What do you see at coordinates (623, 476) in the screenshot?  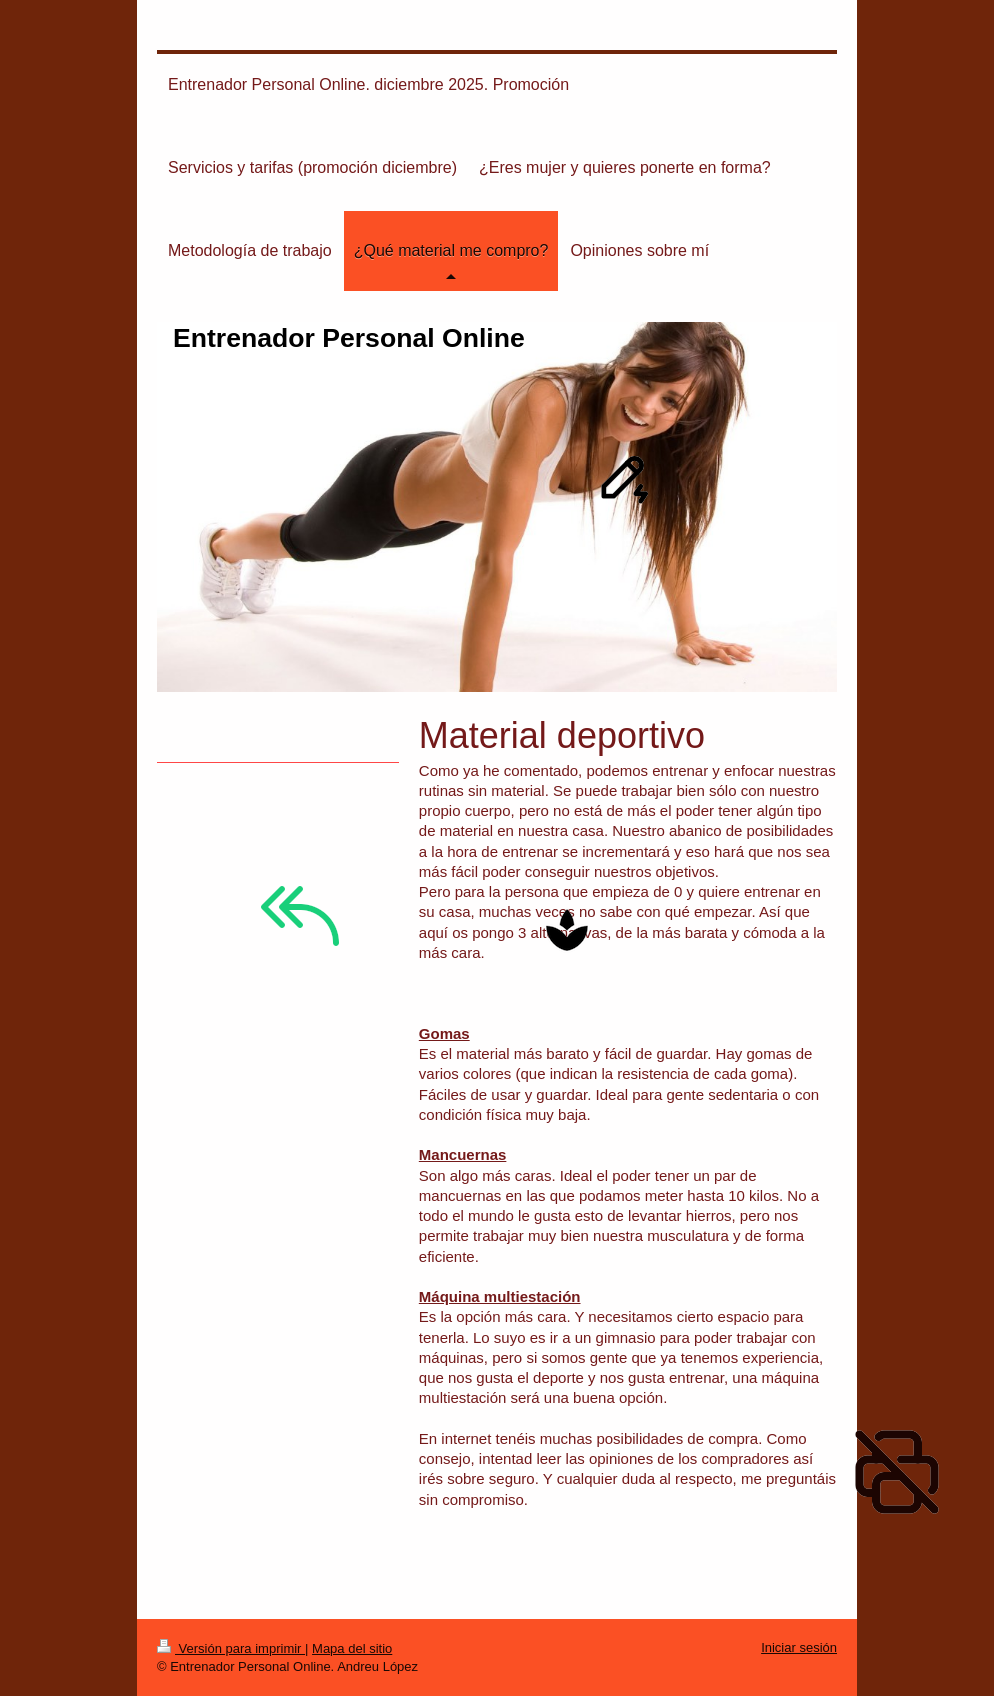 I see `quick edit or instant editing mode` at bounding box center [623, 476].